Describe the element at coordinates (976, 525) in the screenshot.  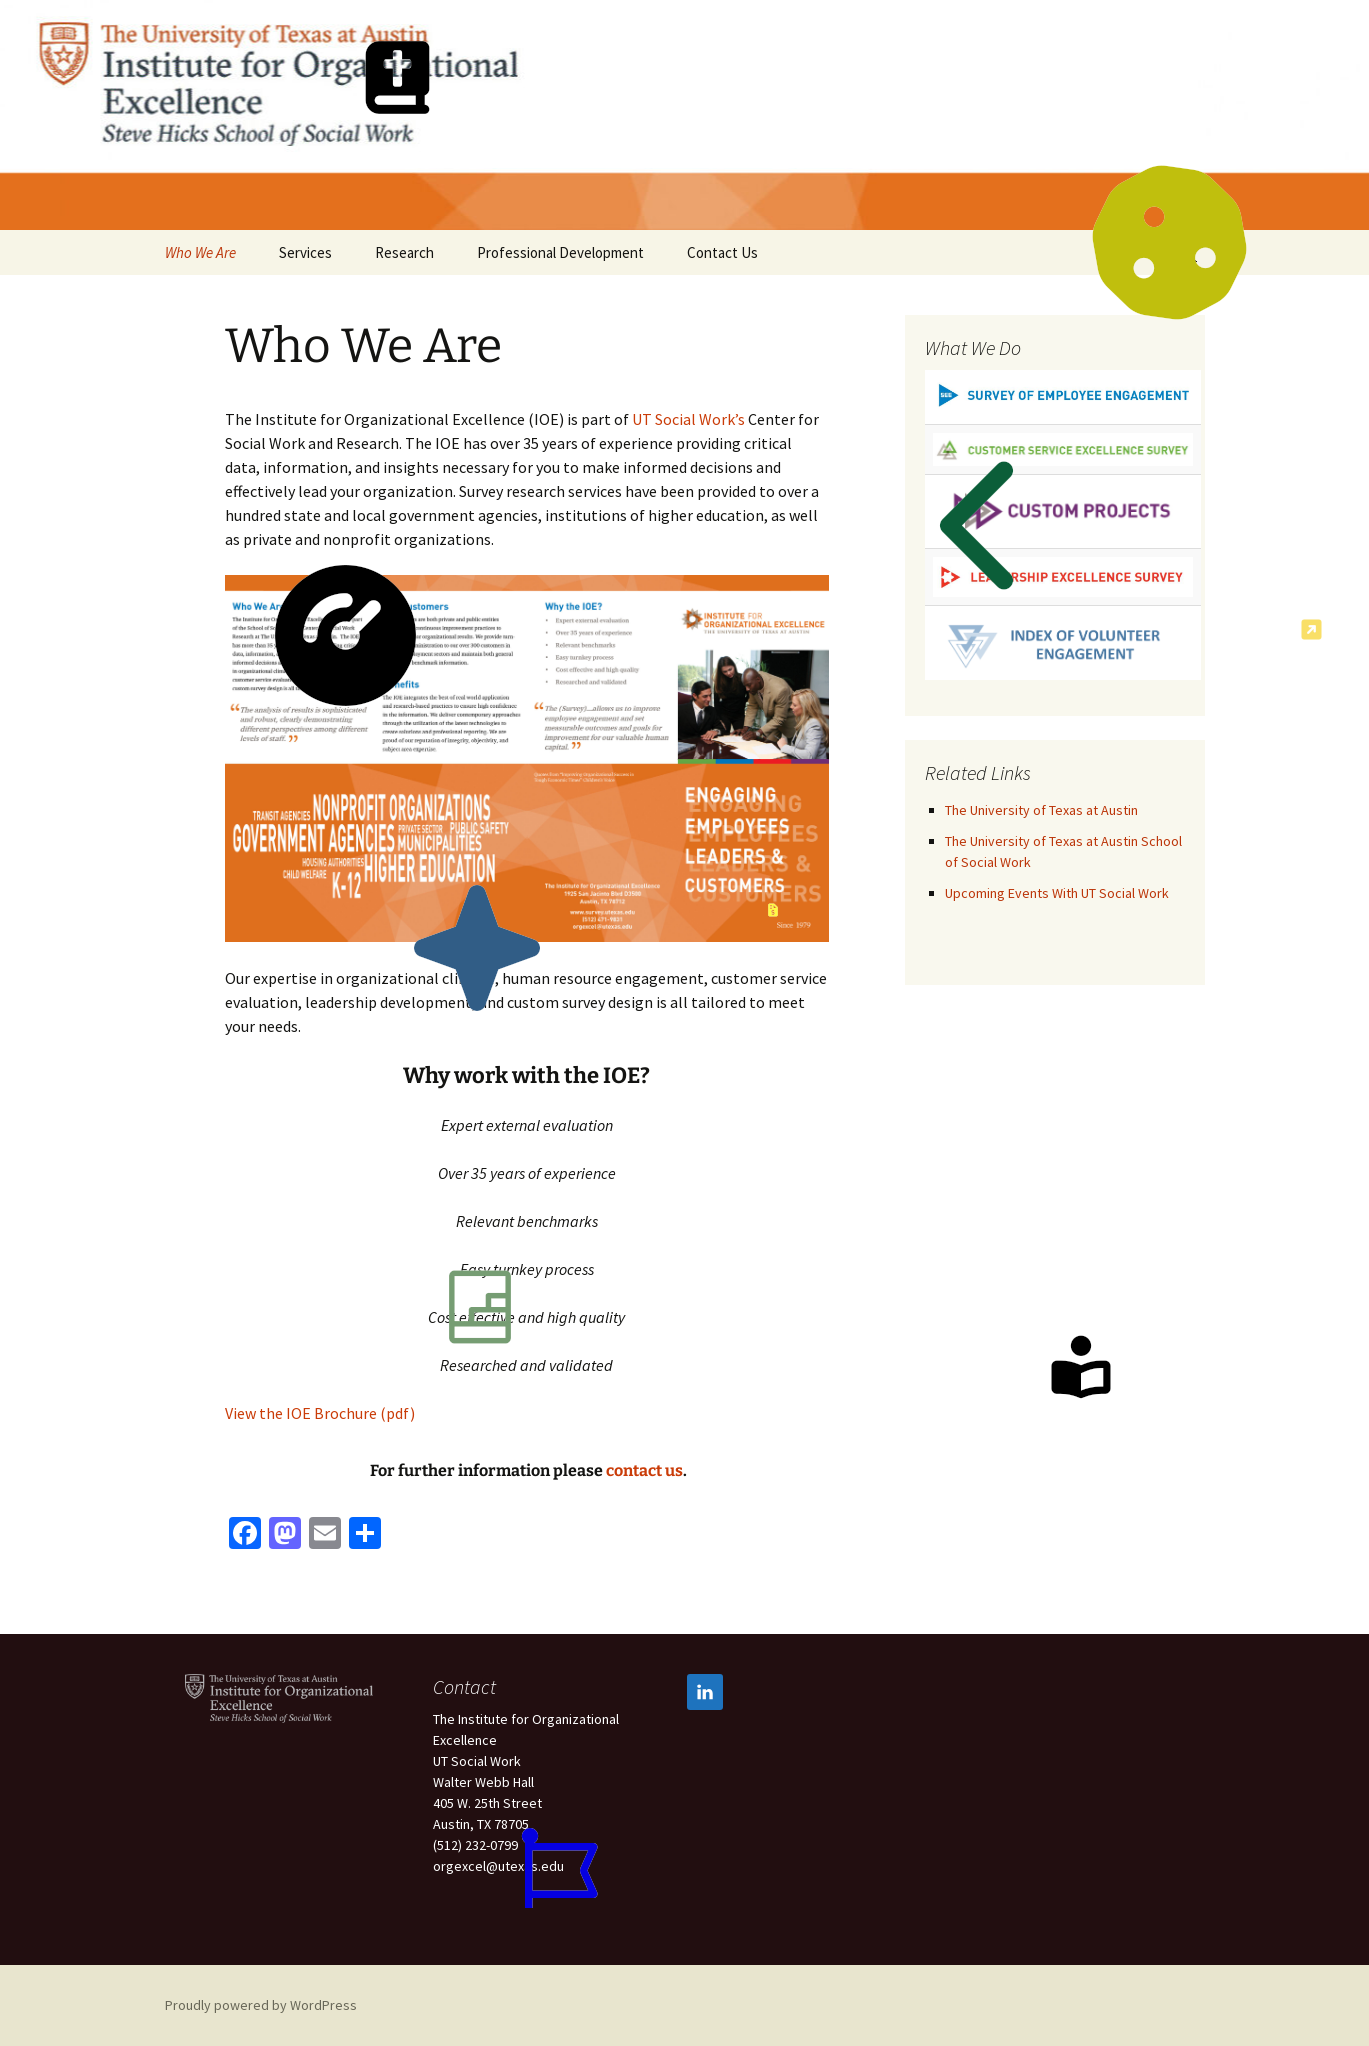
I see `go back to the previous screen` at that location.